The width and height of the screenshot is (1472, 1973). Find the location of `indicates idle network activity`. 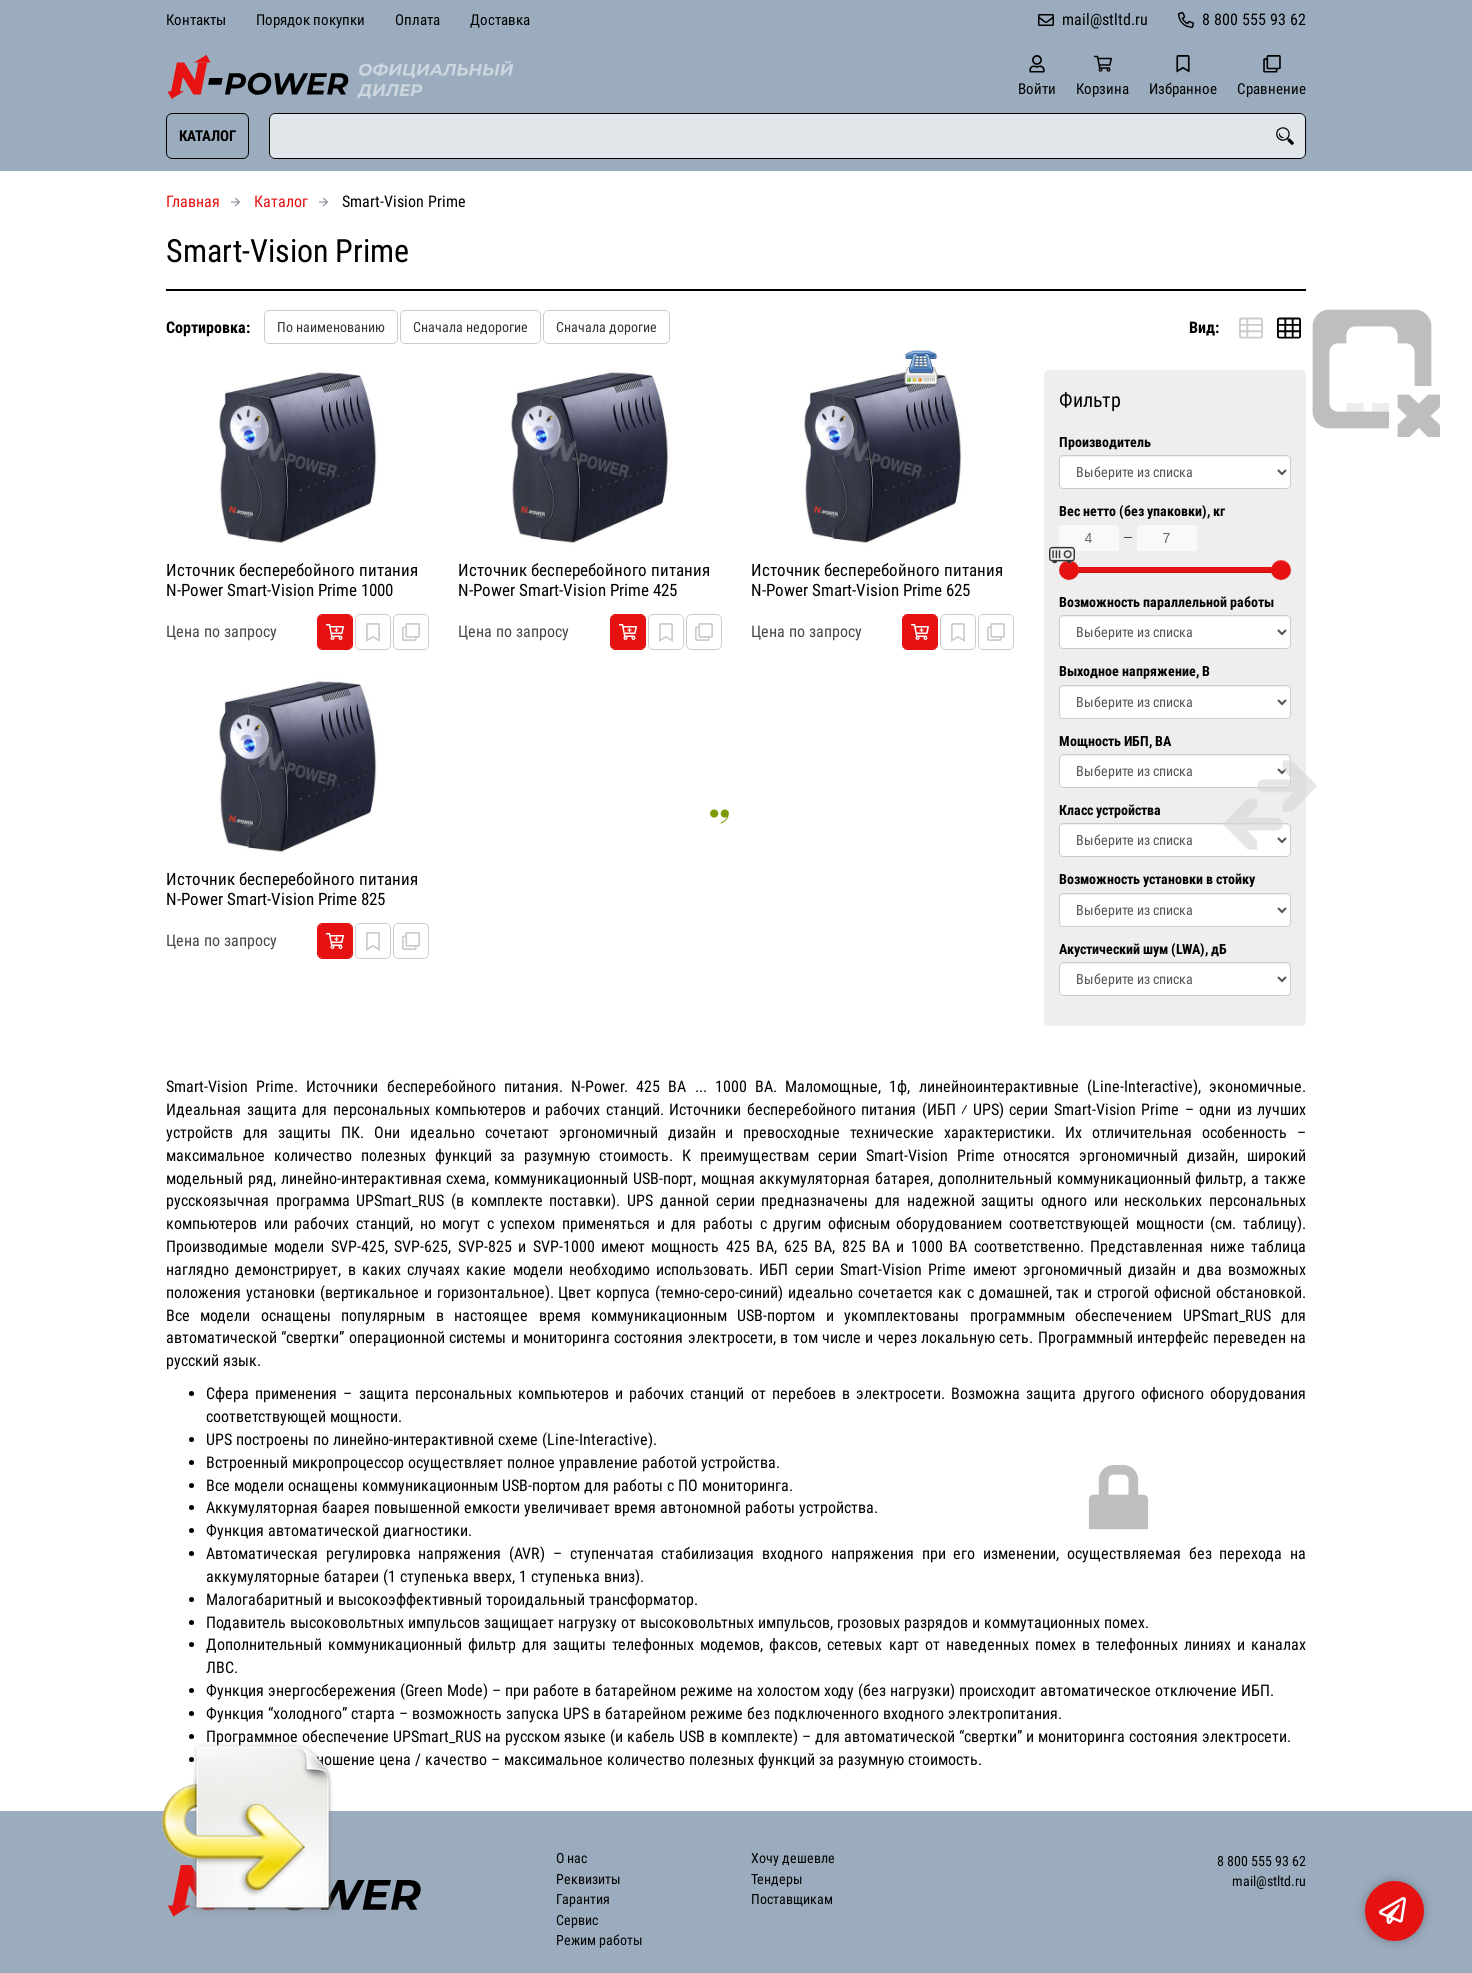

indicates idle network activity is located at coordinates (1270, 805).